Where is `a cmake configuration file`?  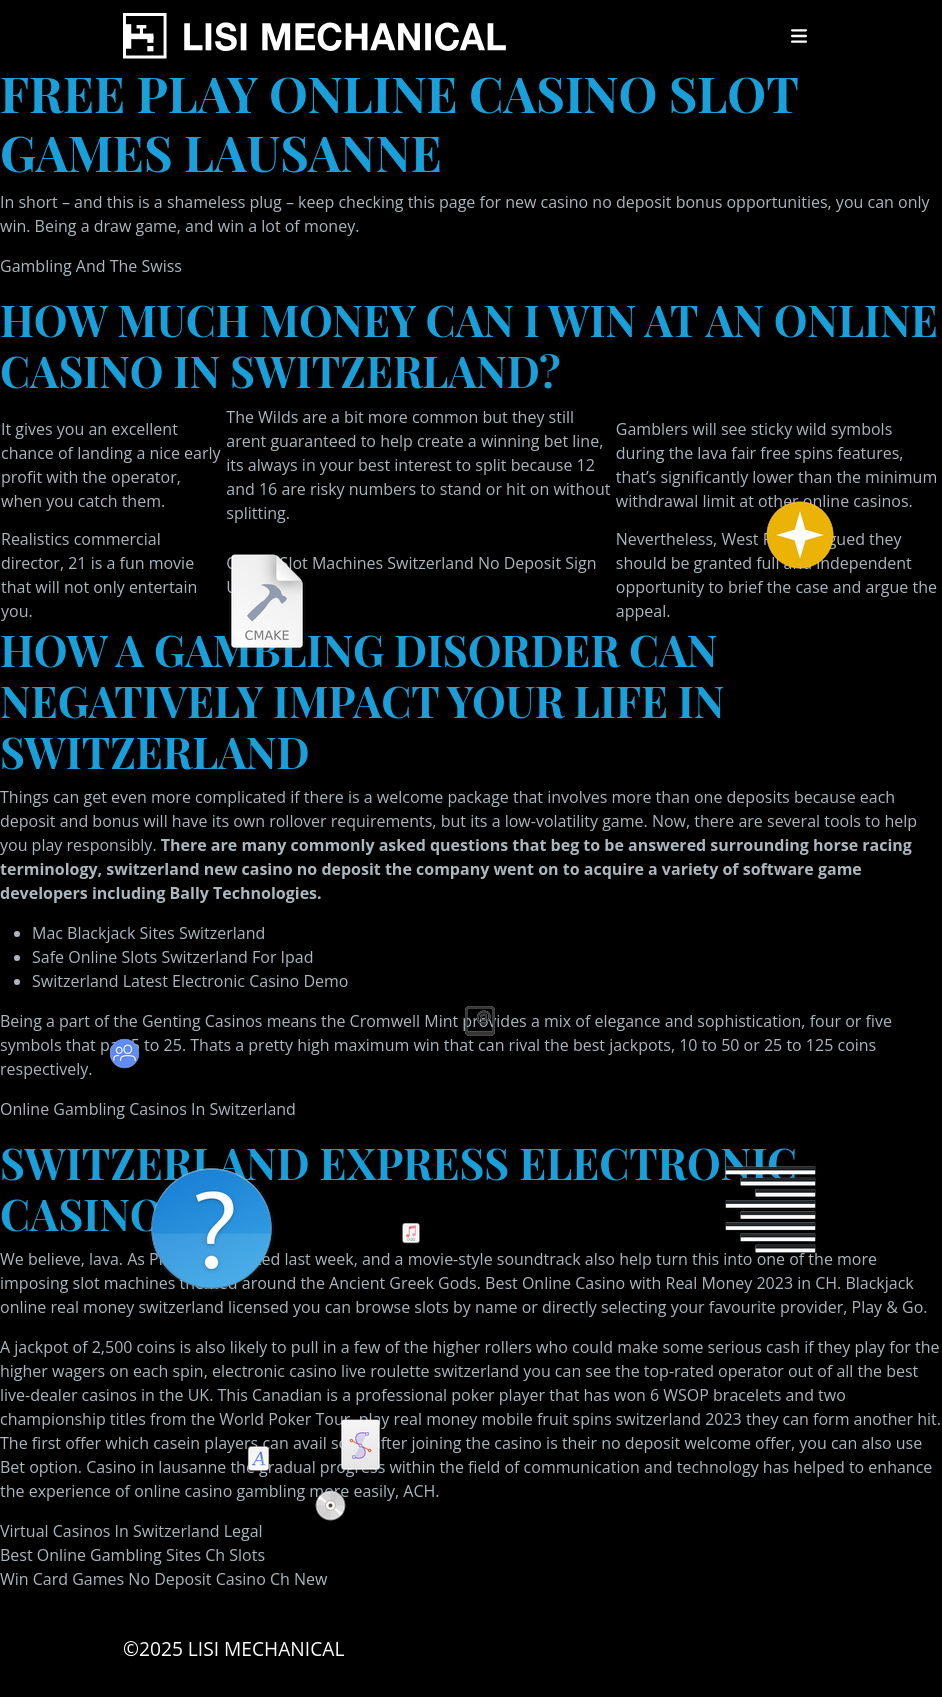 a cmake configuration file is located at coordinates (267, 603).